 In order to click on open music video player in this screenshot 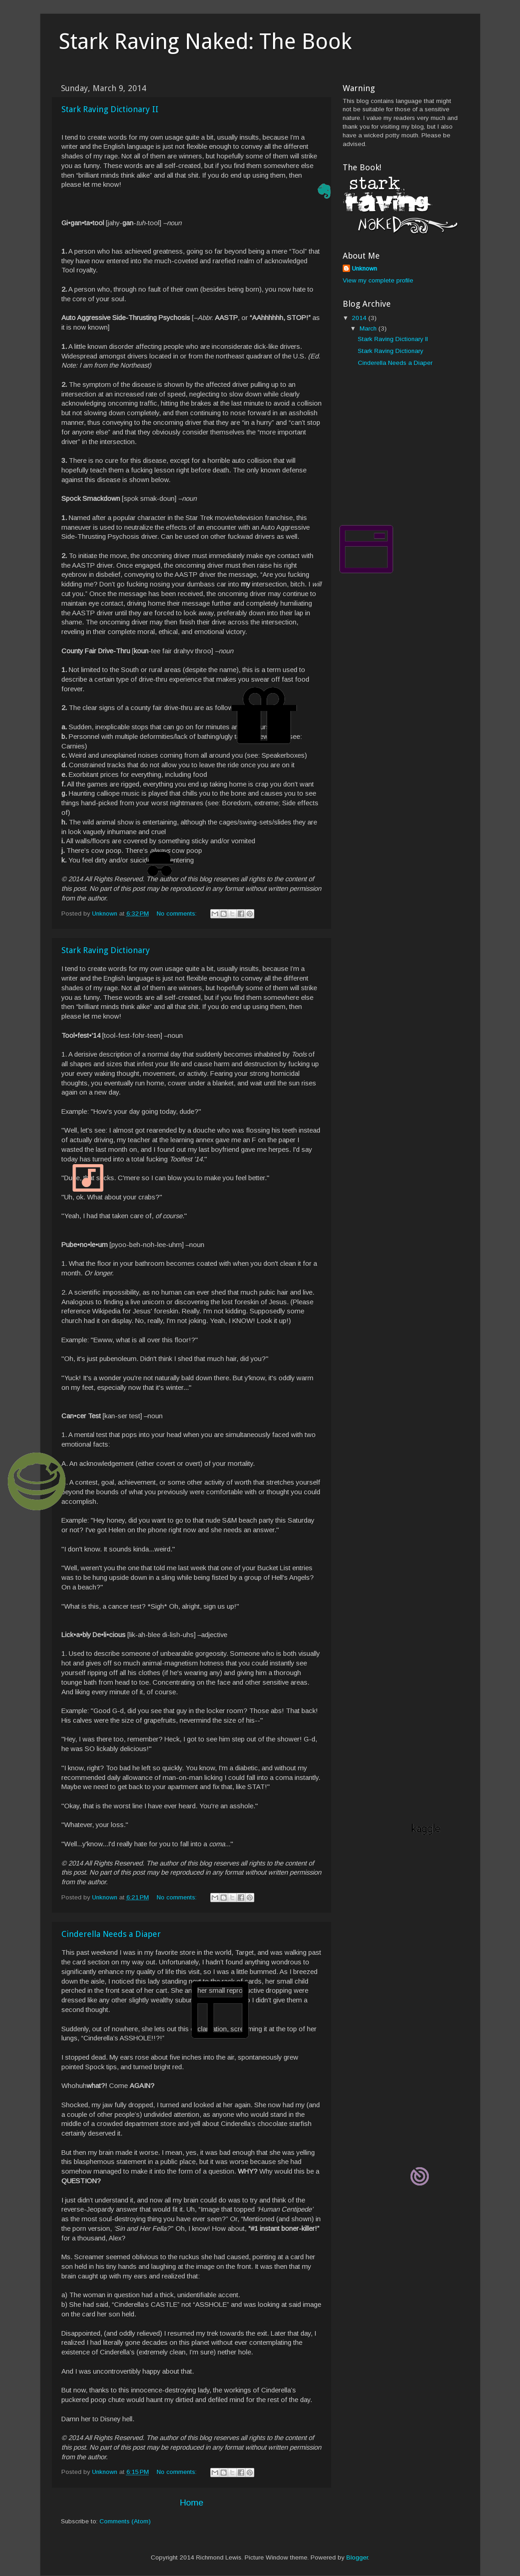, I will do `click(88, 1178)`.